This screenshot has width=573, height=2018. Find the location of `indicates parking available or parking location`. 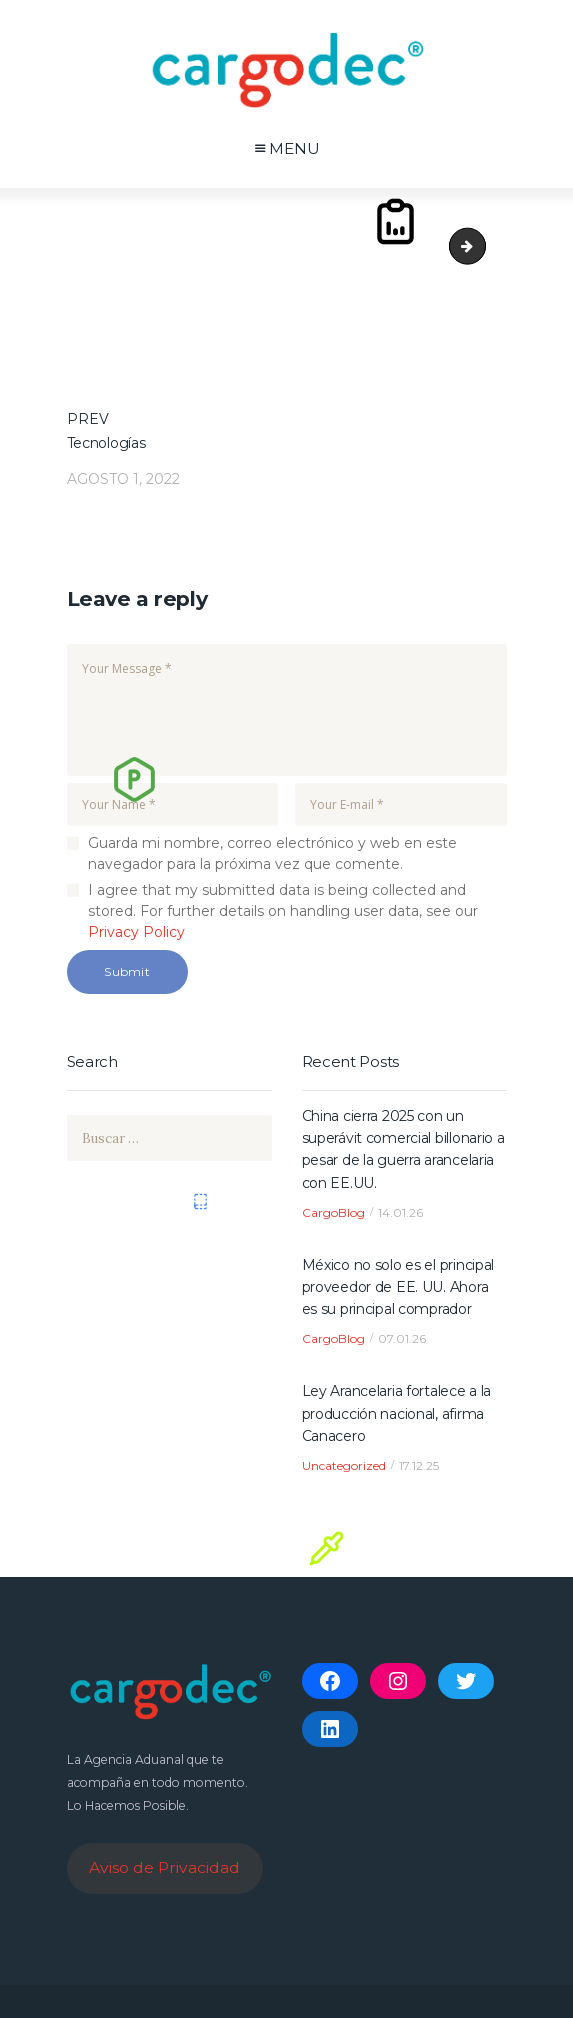

indicates parking available or parking location is located at coordinates (134, 779).